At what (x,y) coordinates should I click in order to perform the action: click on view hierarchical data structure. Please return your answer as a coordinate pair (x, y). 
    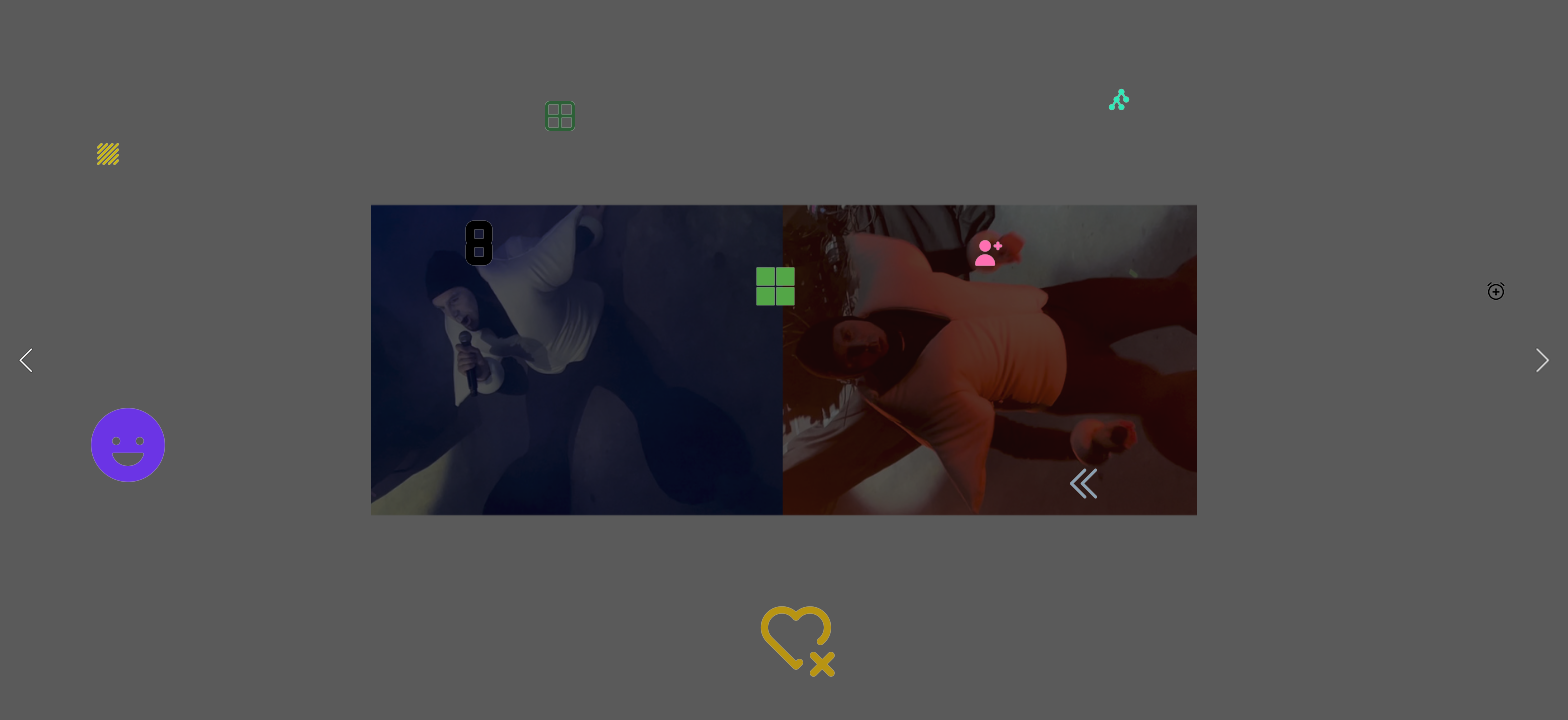
    Looking at the image, I should click on (1119, 99).